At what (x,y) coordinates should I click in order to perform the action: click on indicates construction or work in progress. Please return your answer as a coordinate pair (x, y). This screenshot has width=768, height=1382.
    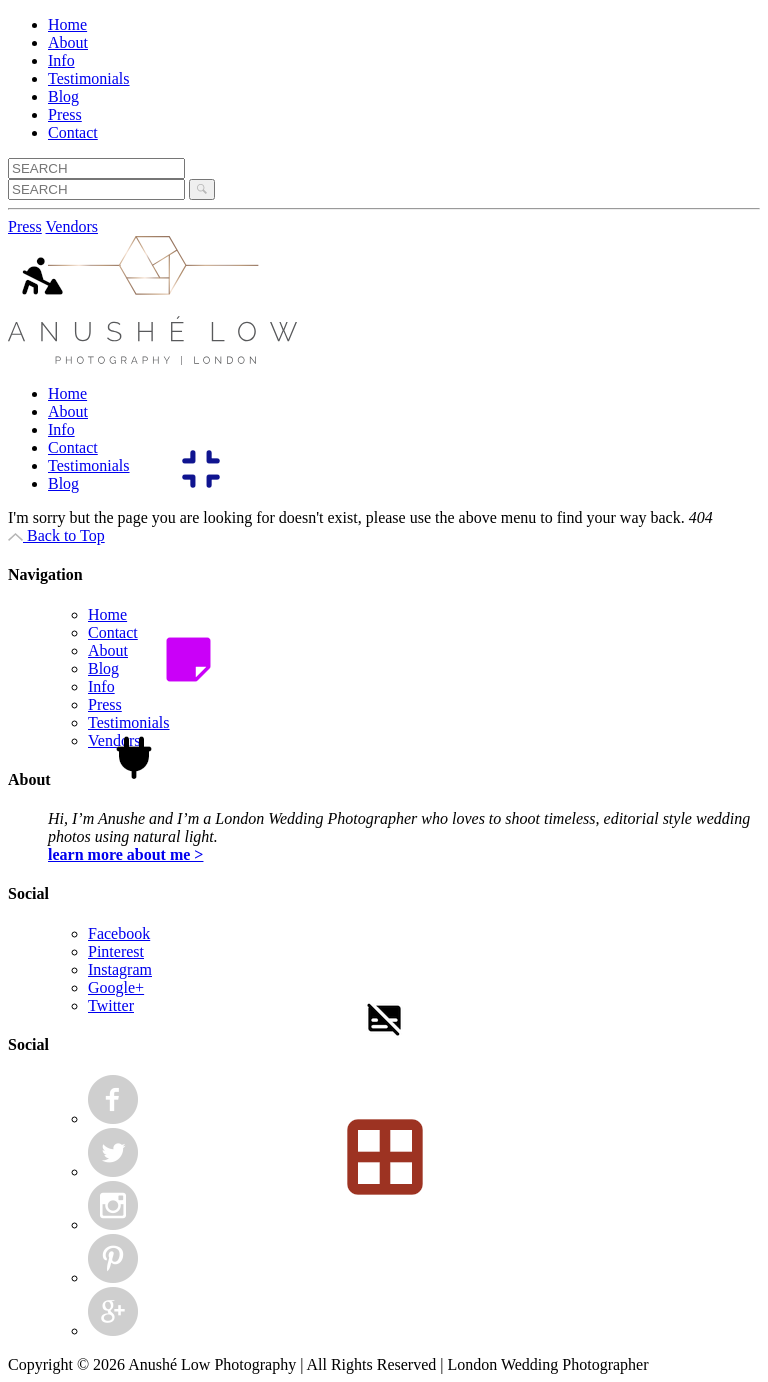
    Looking at the image, I should click on (42, 276).